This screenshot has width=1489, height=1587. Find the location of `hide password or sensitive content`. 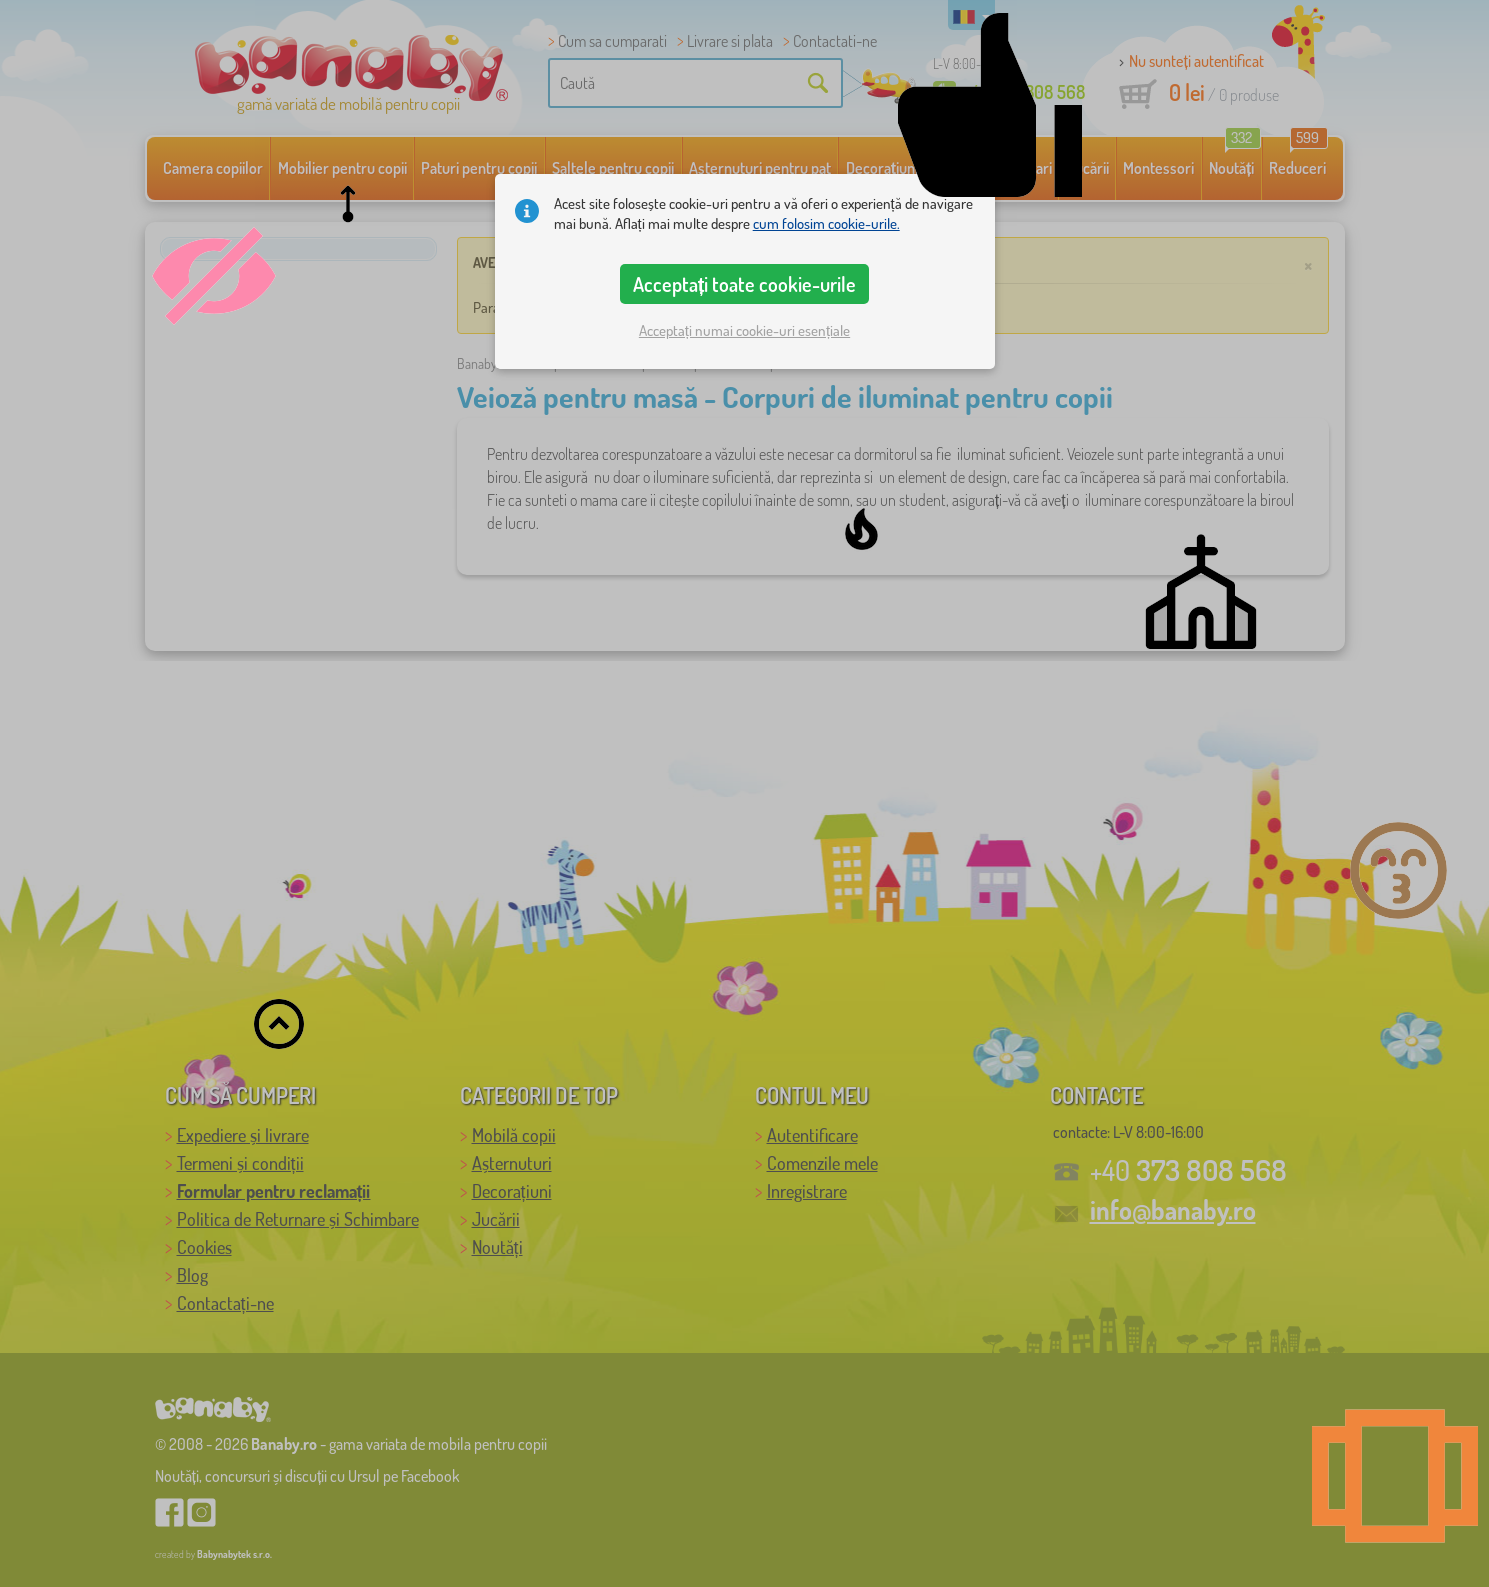

hide password or sensitive content is located at coordinates (214, 276).